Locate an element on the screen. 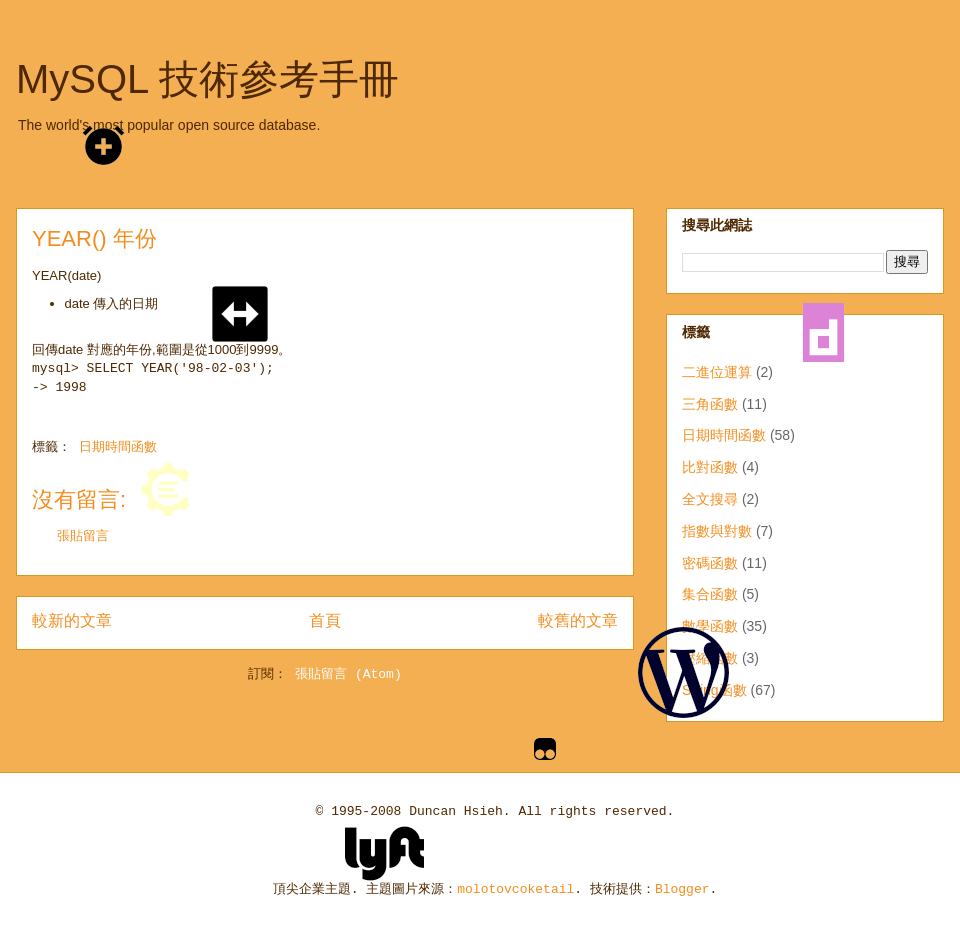 This screenshot has width=960, height=929. open compiler explorer tool is located at coordinates (165, 489).